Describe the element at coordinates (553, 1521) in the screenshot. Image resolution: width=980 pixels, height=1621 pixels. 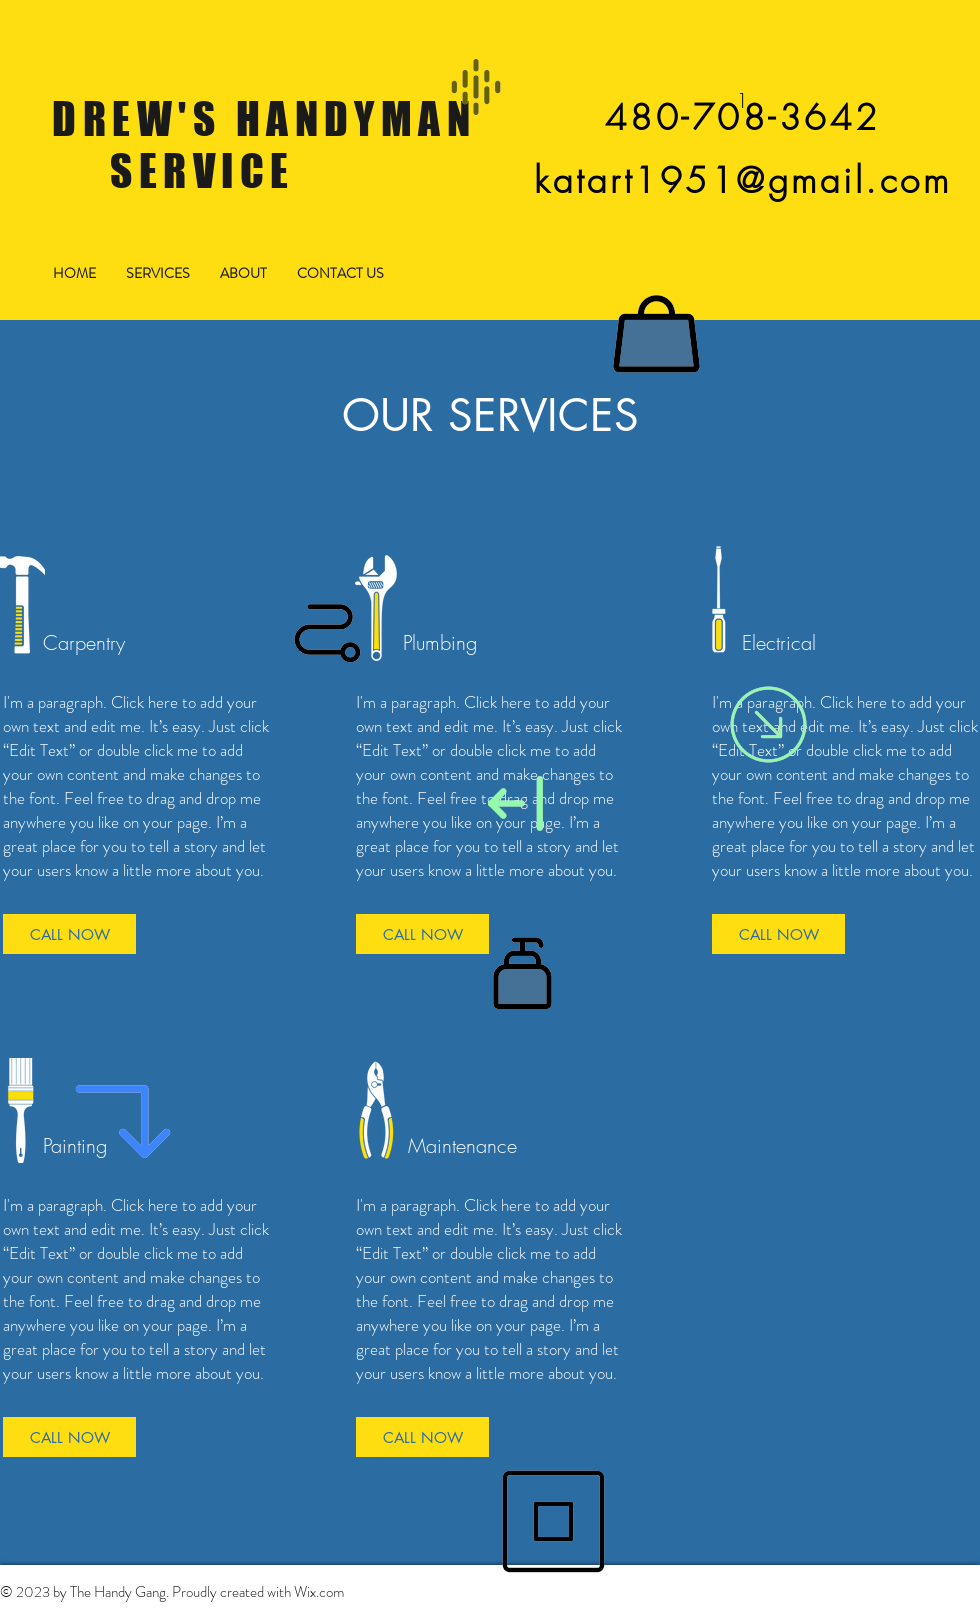
I see `view app or brand logo` at that location.